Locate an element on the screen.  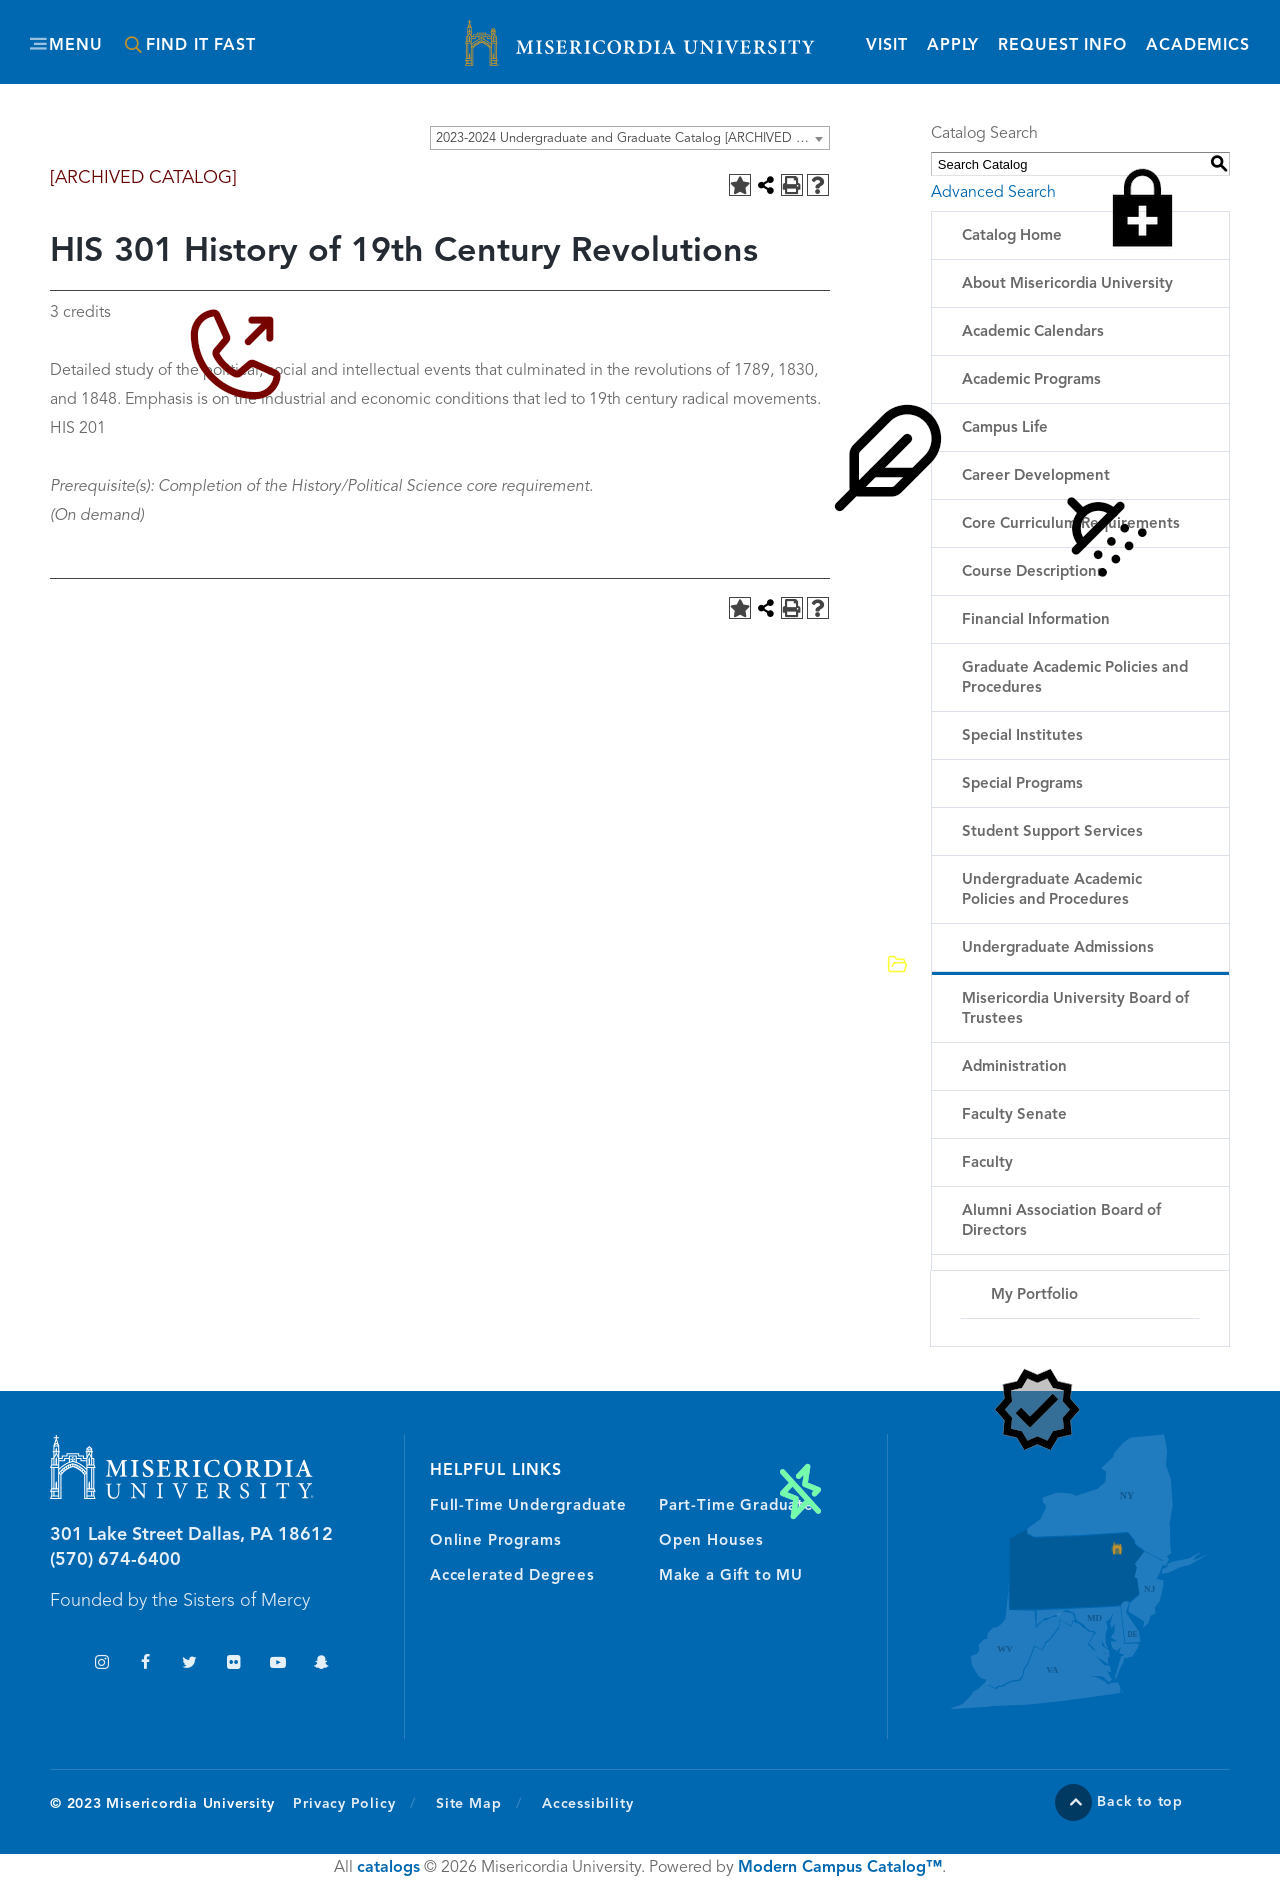
shower or bathroom amenity indicator is located at coordinates (1107, 537).